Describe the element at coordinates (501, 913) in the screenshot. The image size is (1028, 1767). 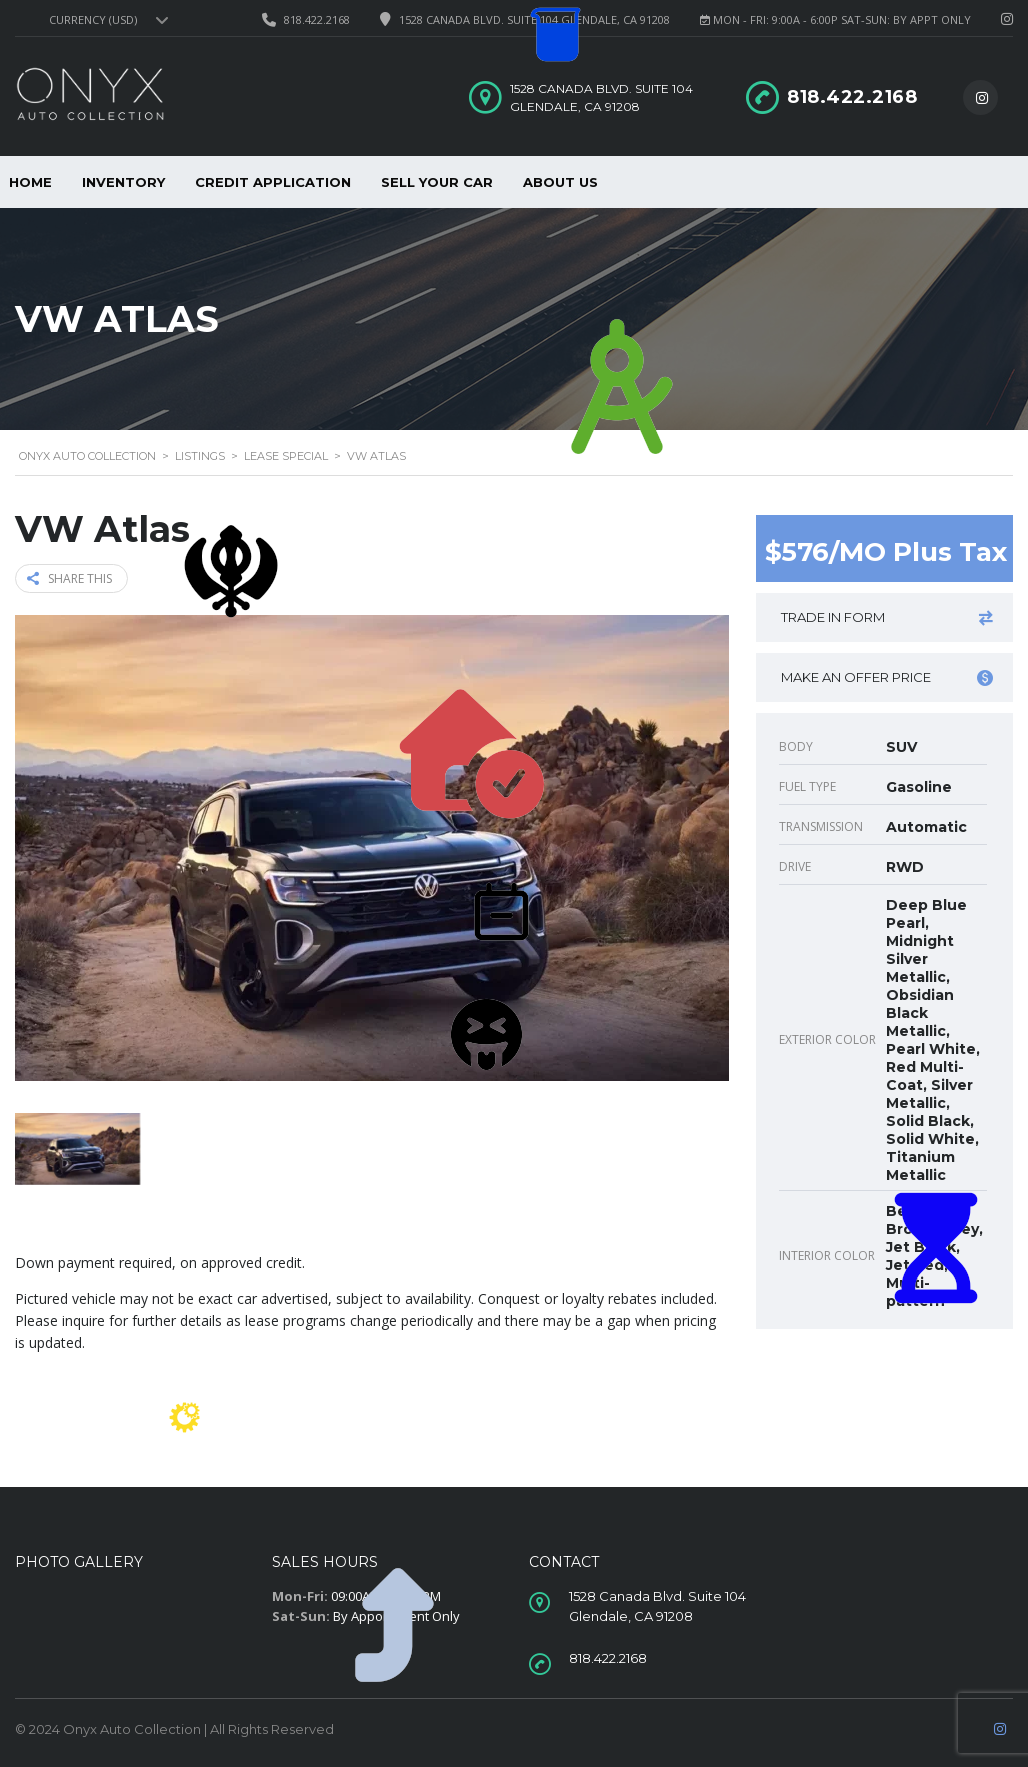
I see `remove an event from your calendar` at that location.